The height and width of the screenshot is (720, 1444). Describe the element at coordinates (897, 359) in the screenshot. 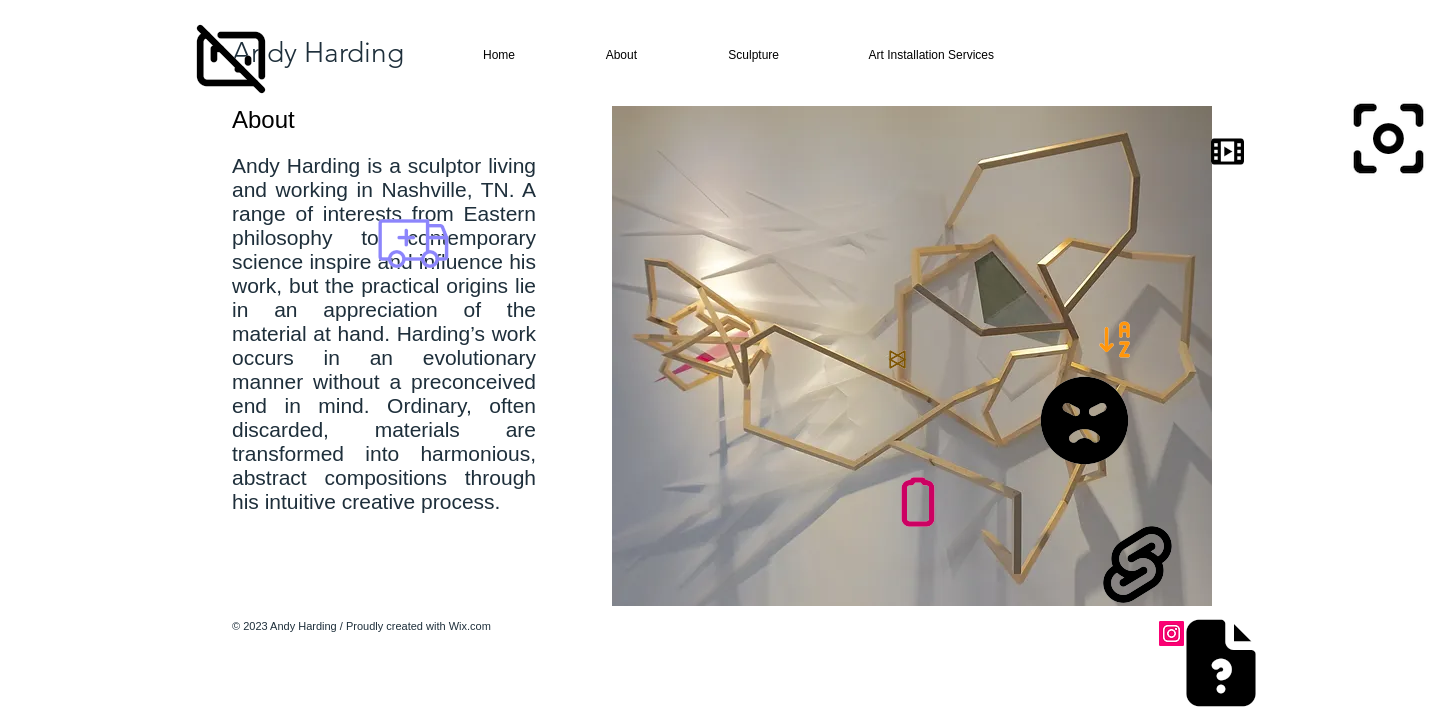

I see `backbone.js framework logo` at that location.